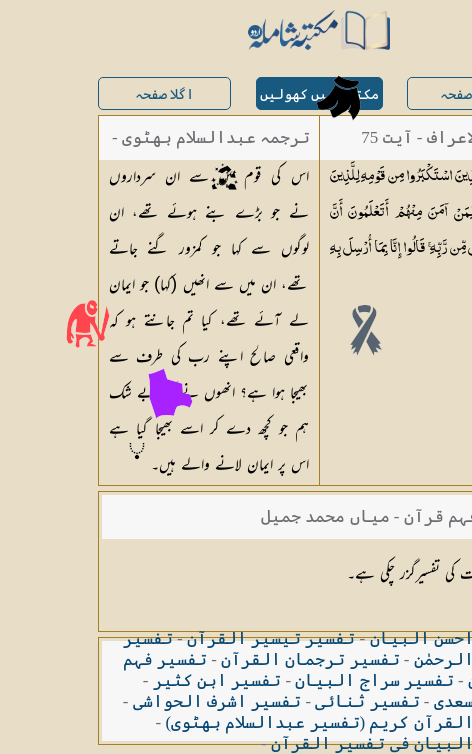 This screenshot has width=472, height=754. I want to click on equip a cape or cloak item, so click(338, 98).